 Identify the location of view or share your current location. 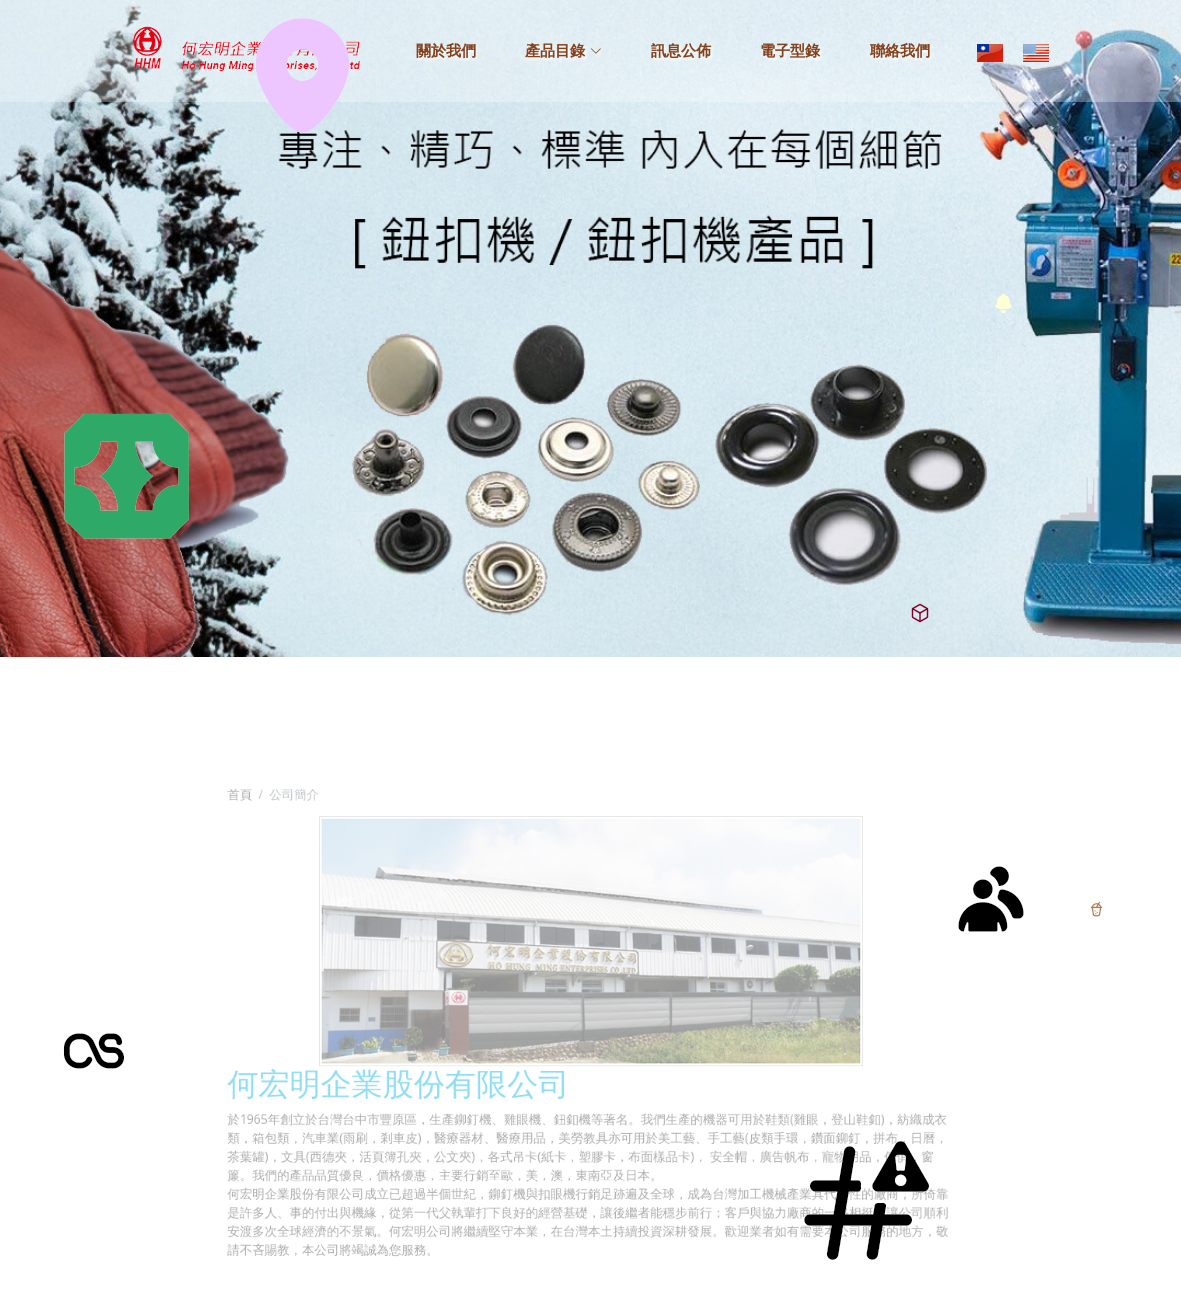
(302, 75).